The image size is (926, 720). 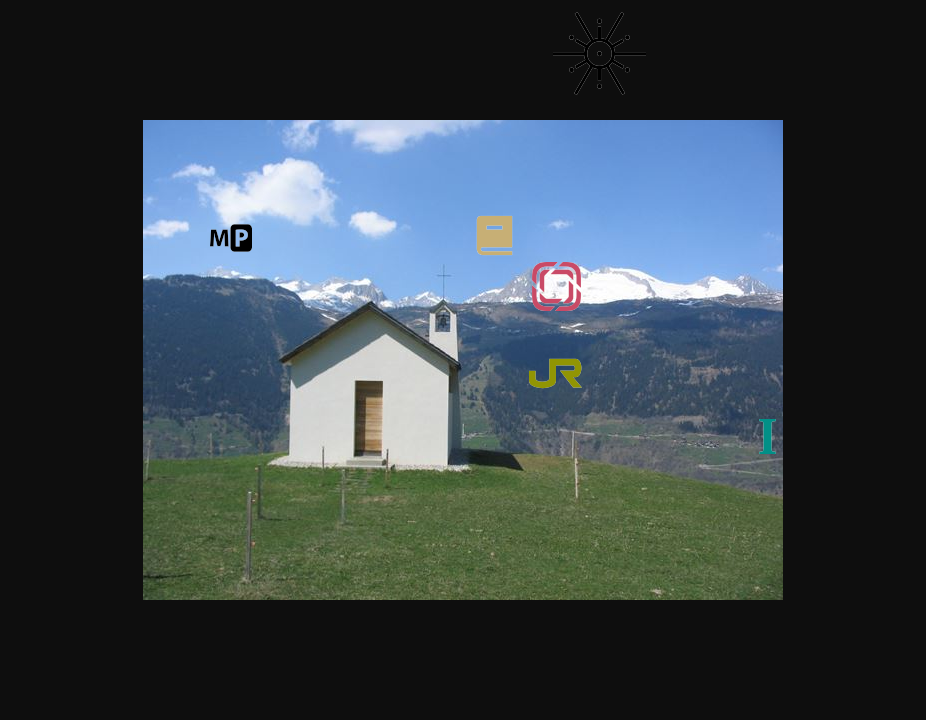 What do you see at coordinates (599, 53) in the screenshot?
I see `tokio async runtime for rust logo` at bounding box center [599, 53].